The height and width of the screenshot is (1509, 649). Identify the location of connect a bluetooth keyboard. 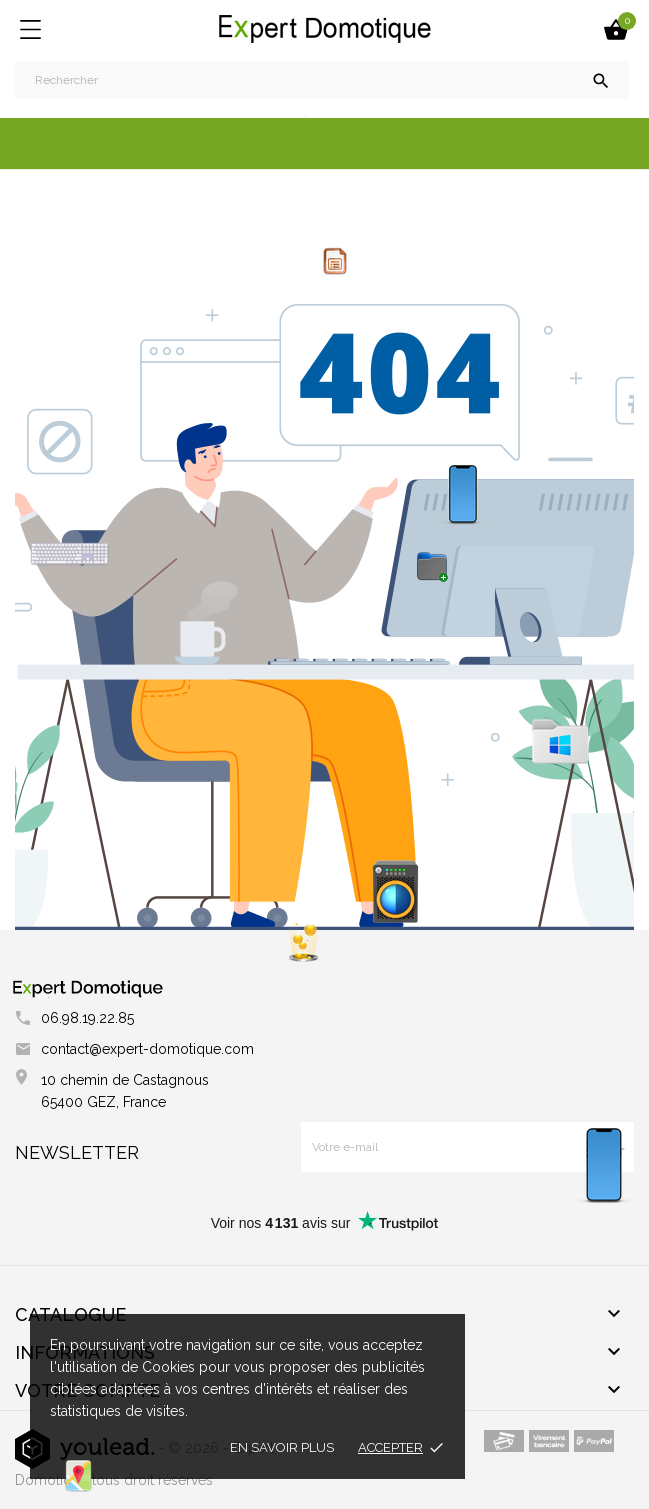
(69, 553).